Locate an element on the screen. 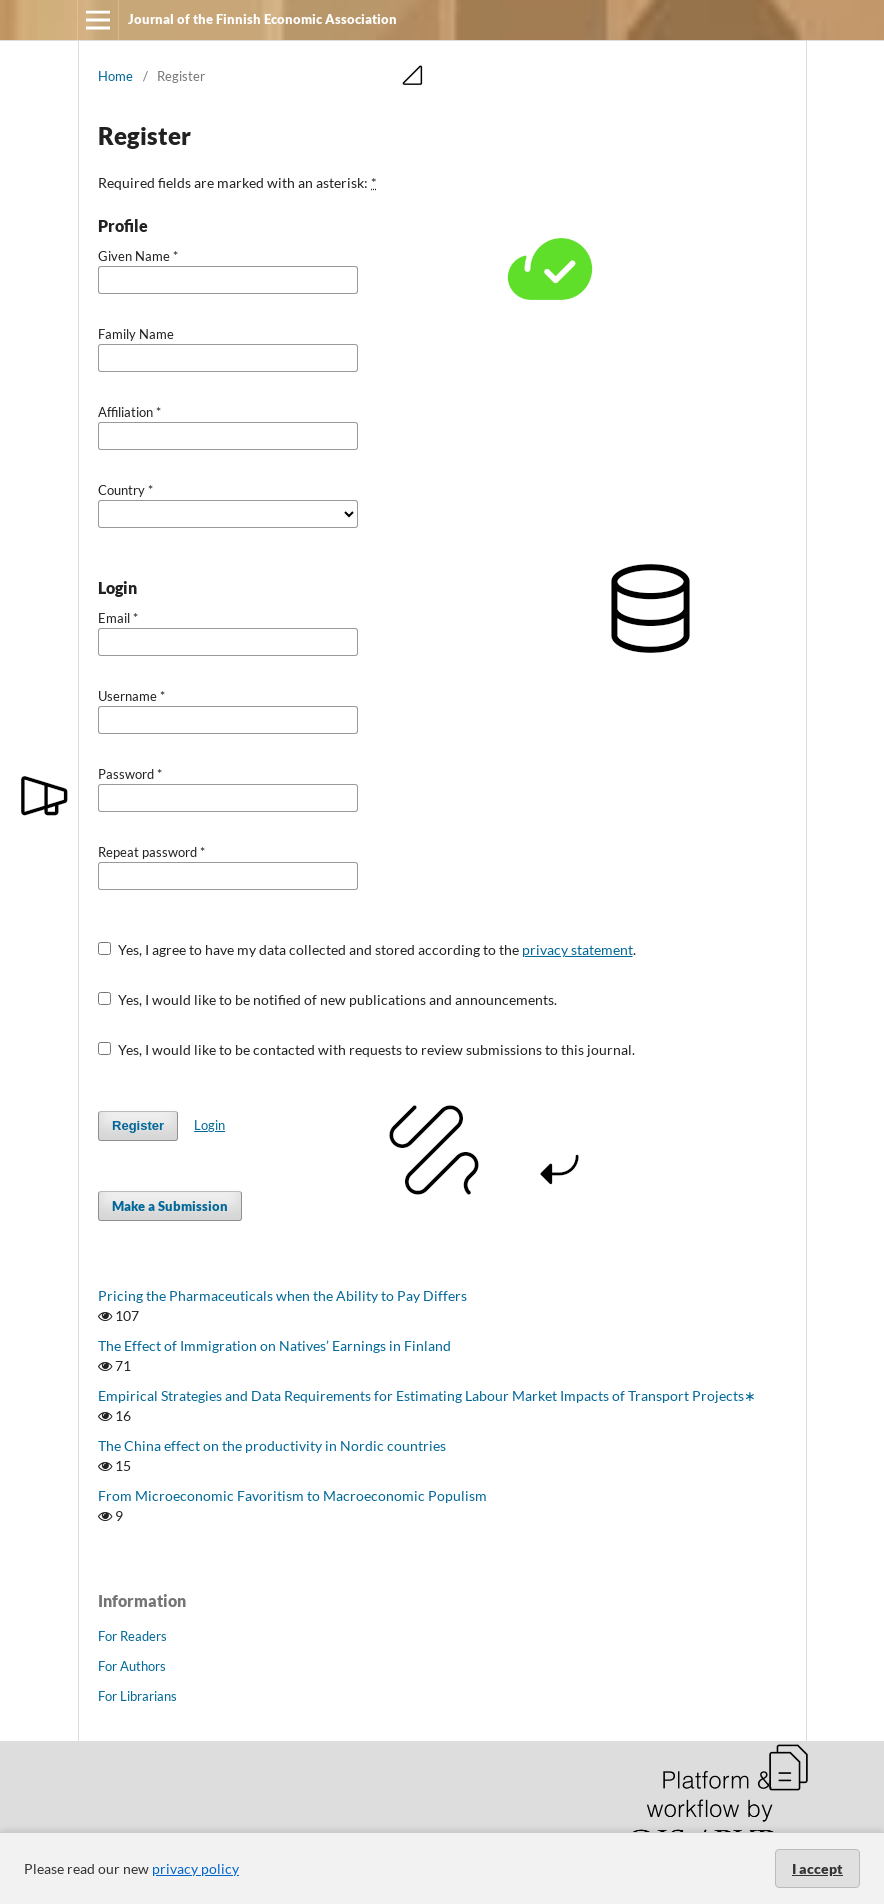 The width and height of the screenshot is (884, 1904). indicates no cellular signal available is located at coordinates (414, 76).